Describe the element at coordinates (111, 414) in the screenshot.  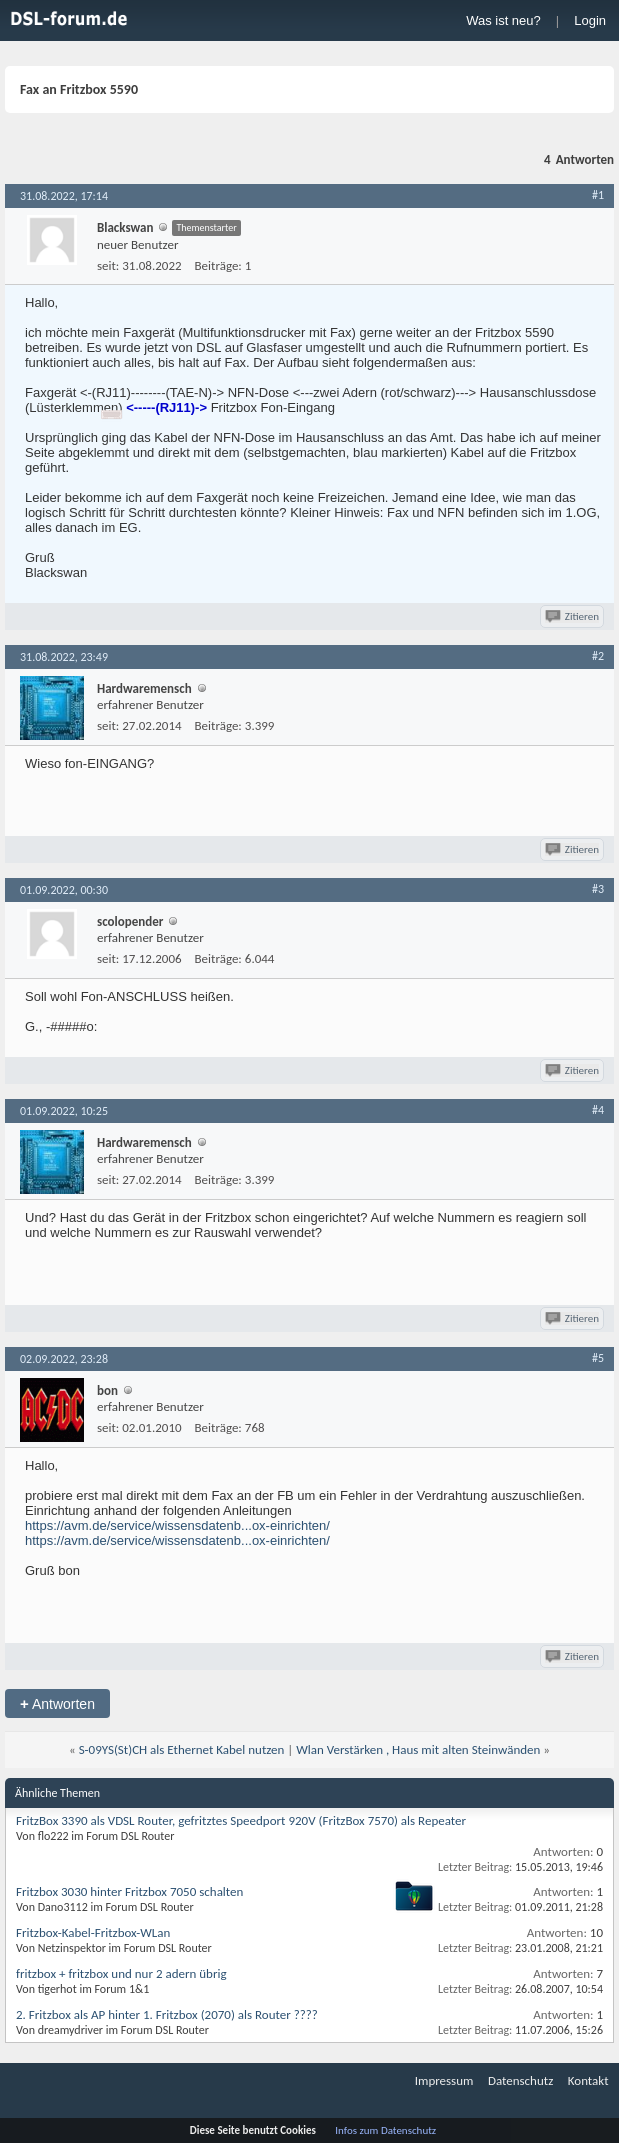
I see `connect to a wireless bluetooth keyboard` at that location.